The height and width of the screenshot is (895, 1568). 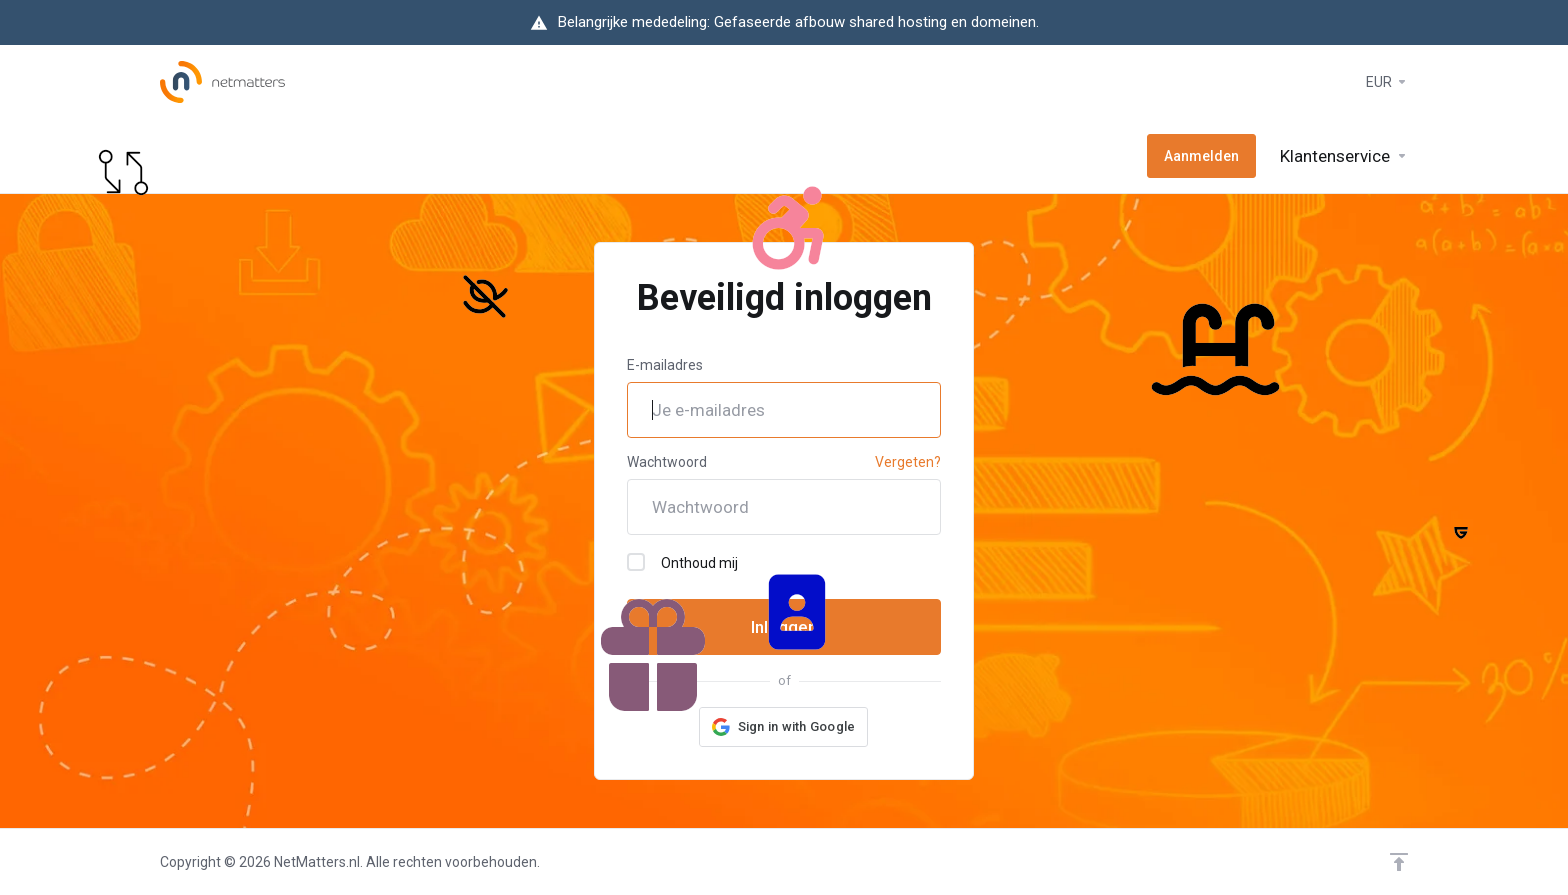 I want to click on access swimming pool facilities, so click(x=1215, y=349).